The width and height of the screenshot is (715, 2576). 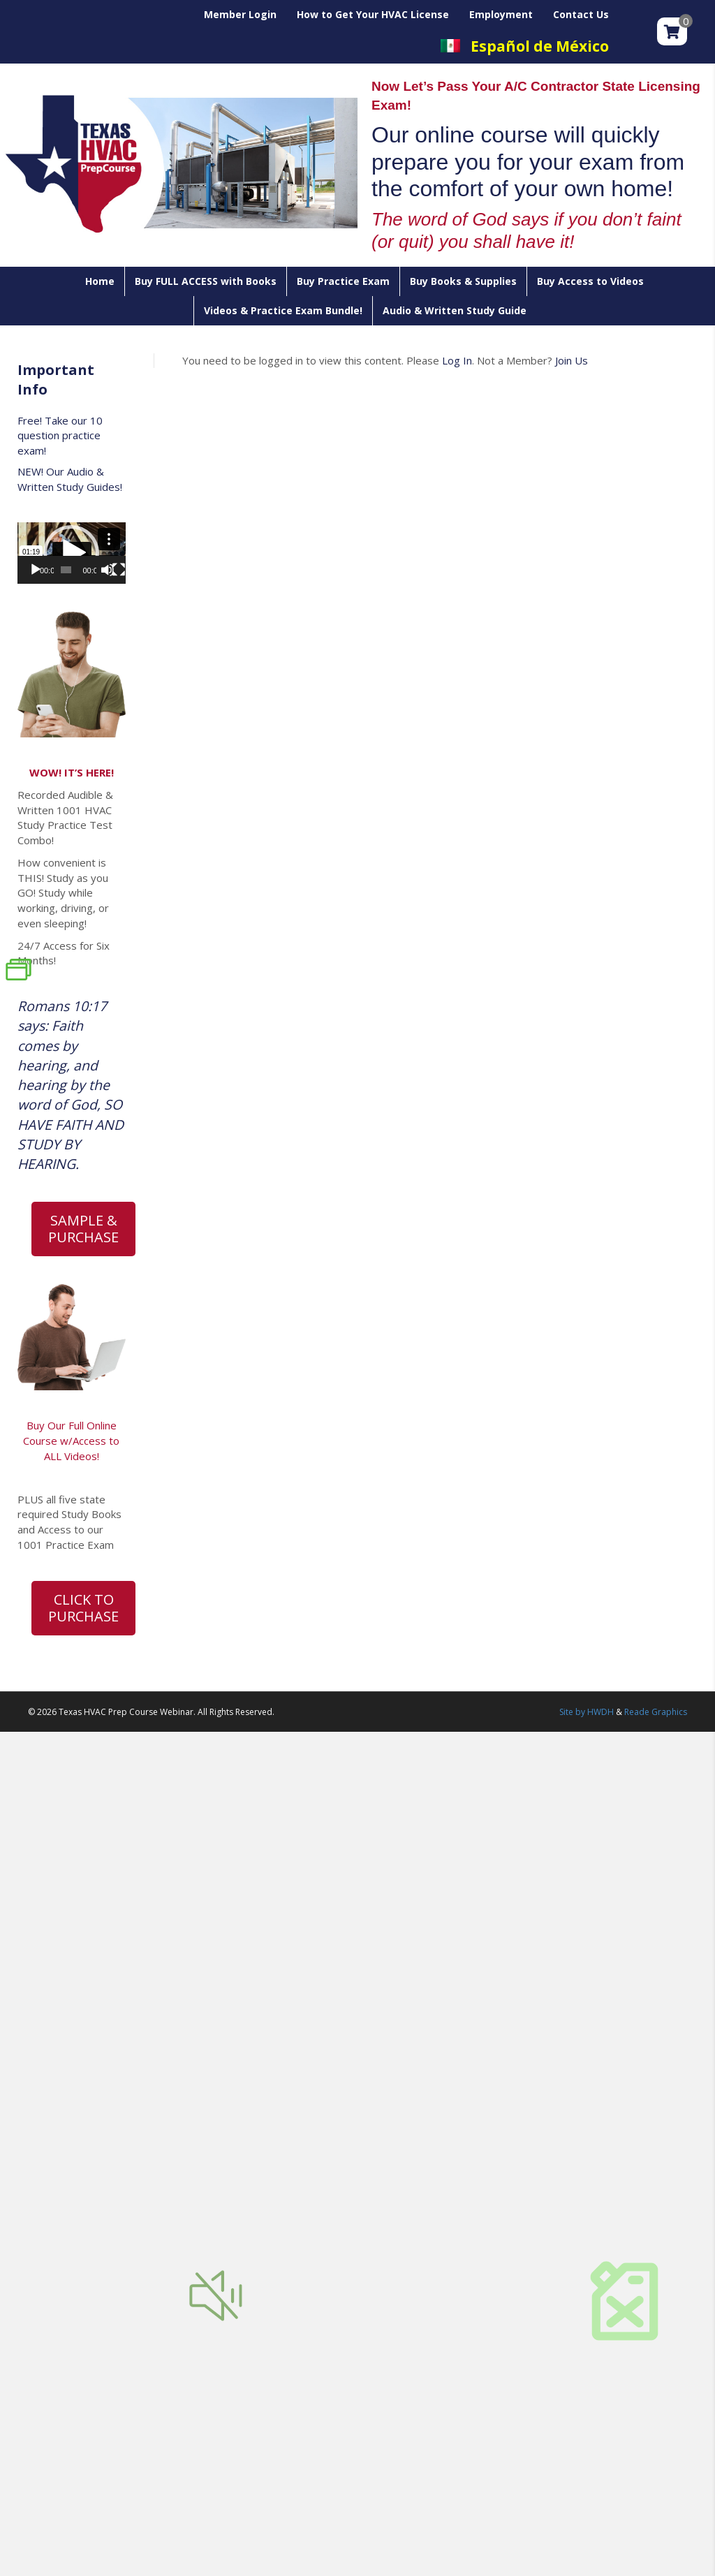 I want to click on open browser tabs or windows, so click(x=18, y=969).